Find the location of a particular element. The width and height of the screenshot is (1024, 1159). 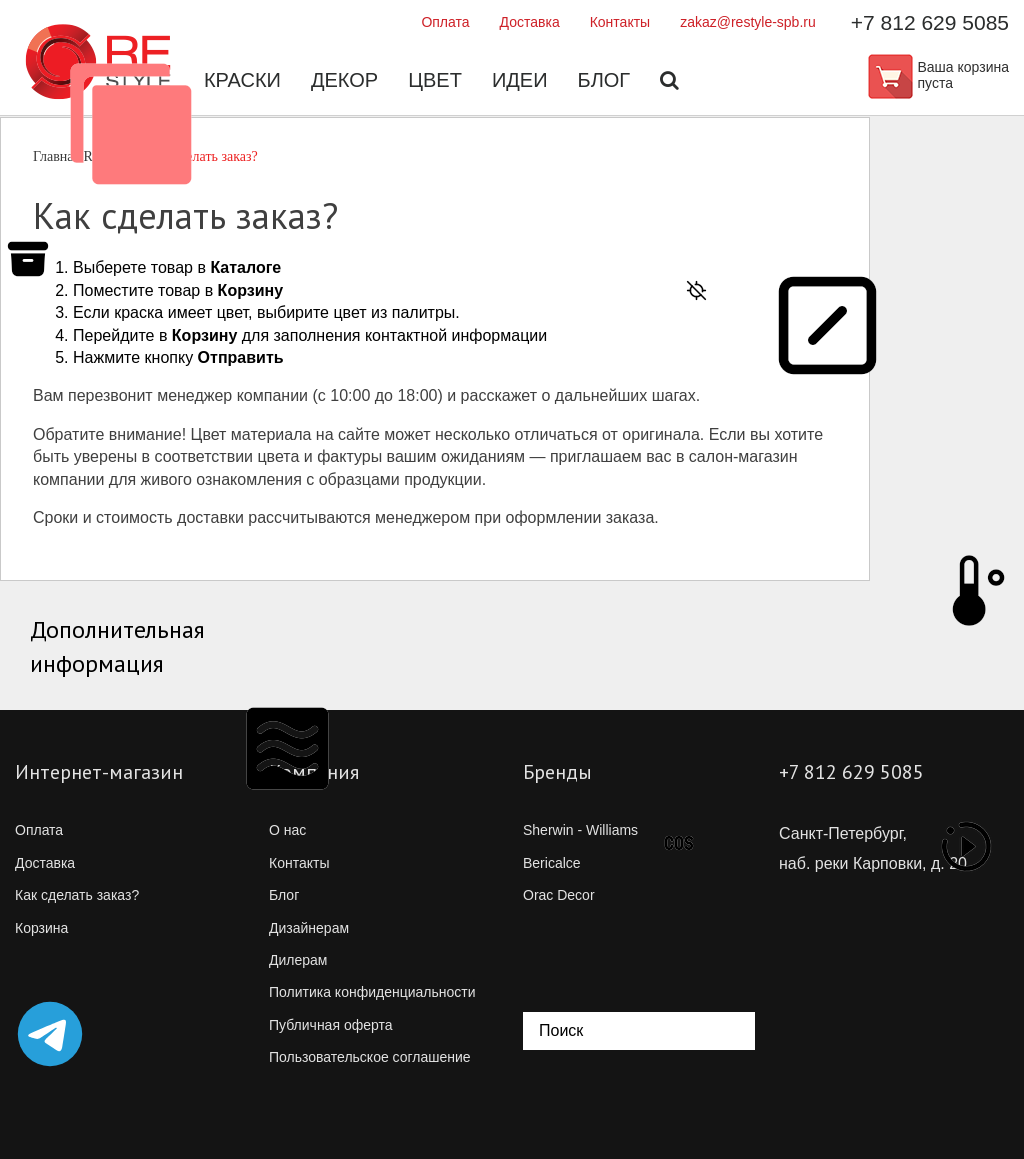

location tracking is disabled is located at coordinates (696, 290).